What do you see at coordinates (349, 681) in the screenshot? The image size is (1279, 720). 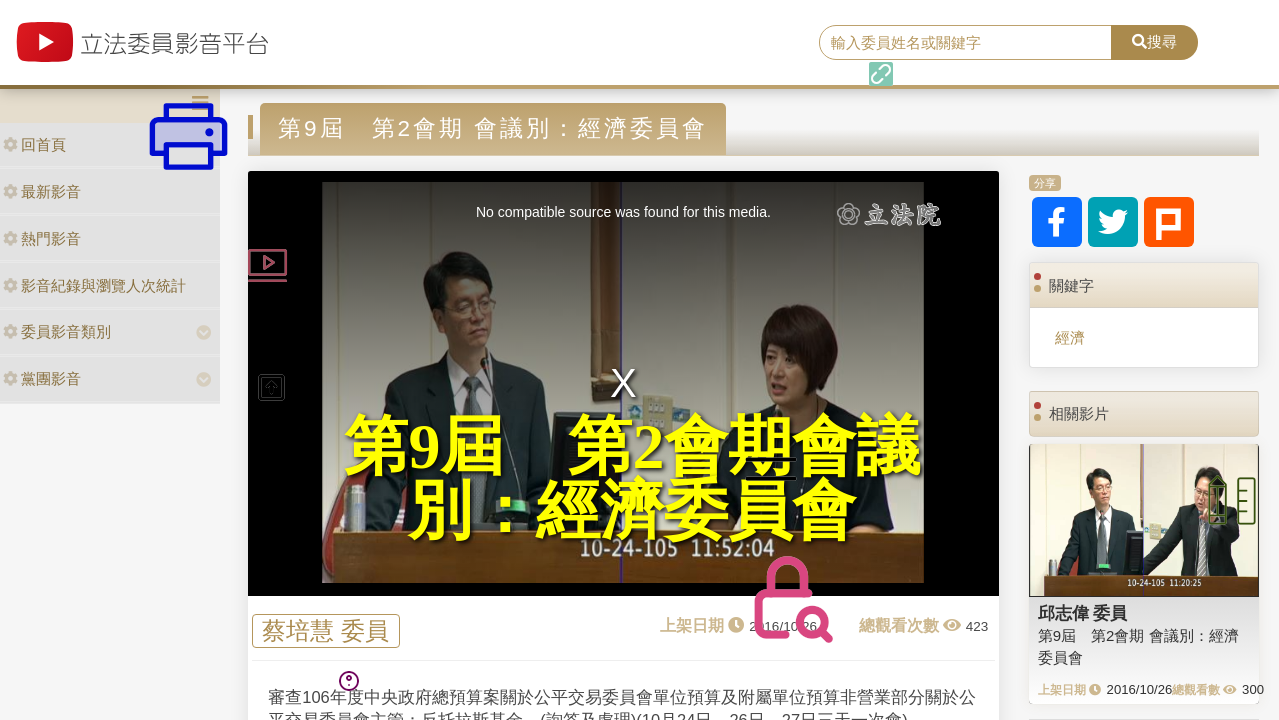 I see `access vacuum or cleaning device controls` at bounding box center [349, 681].